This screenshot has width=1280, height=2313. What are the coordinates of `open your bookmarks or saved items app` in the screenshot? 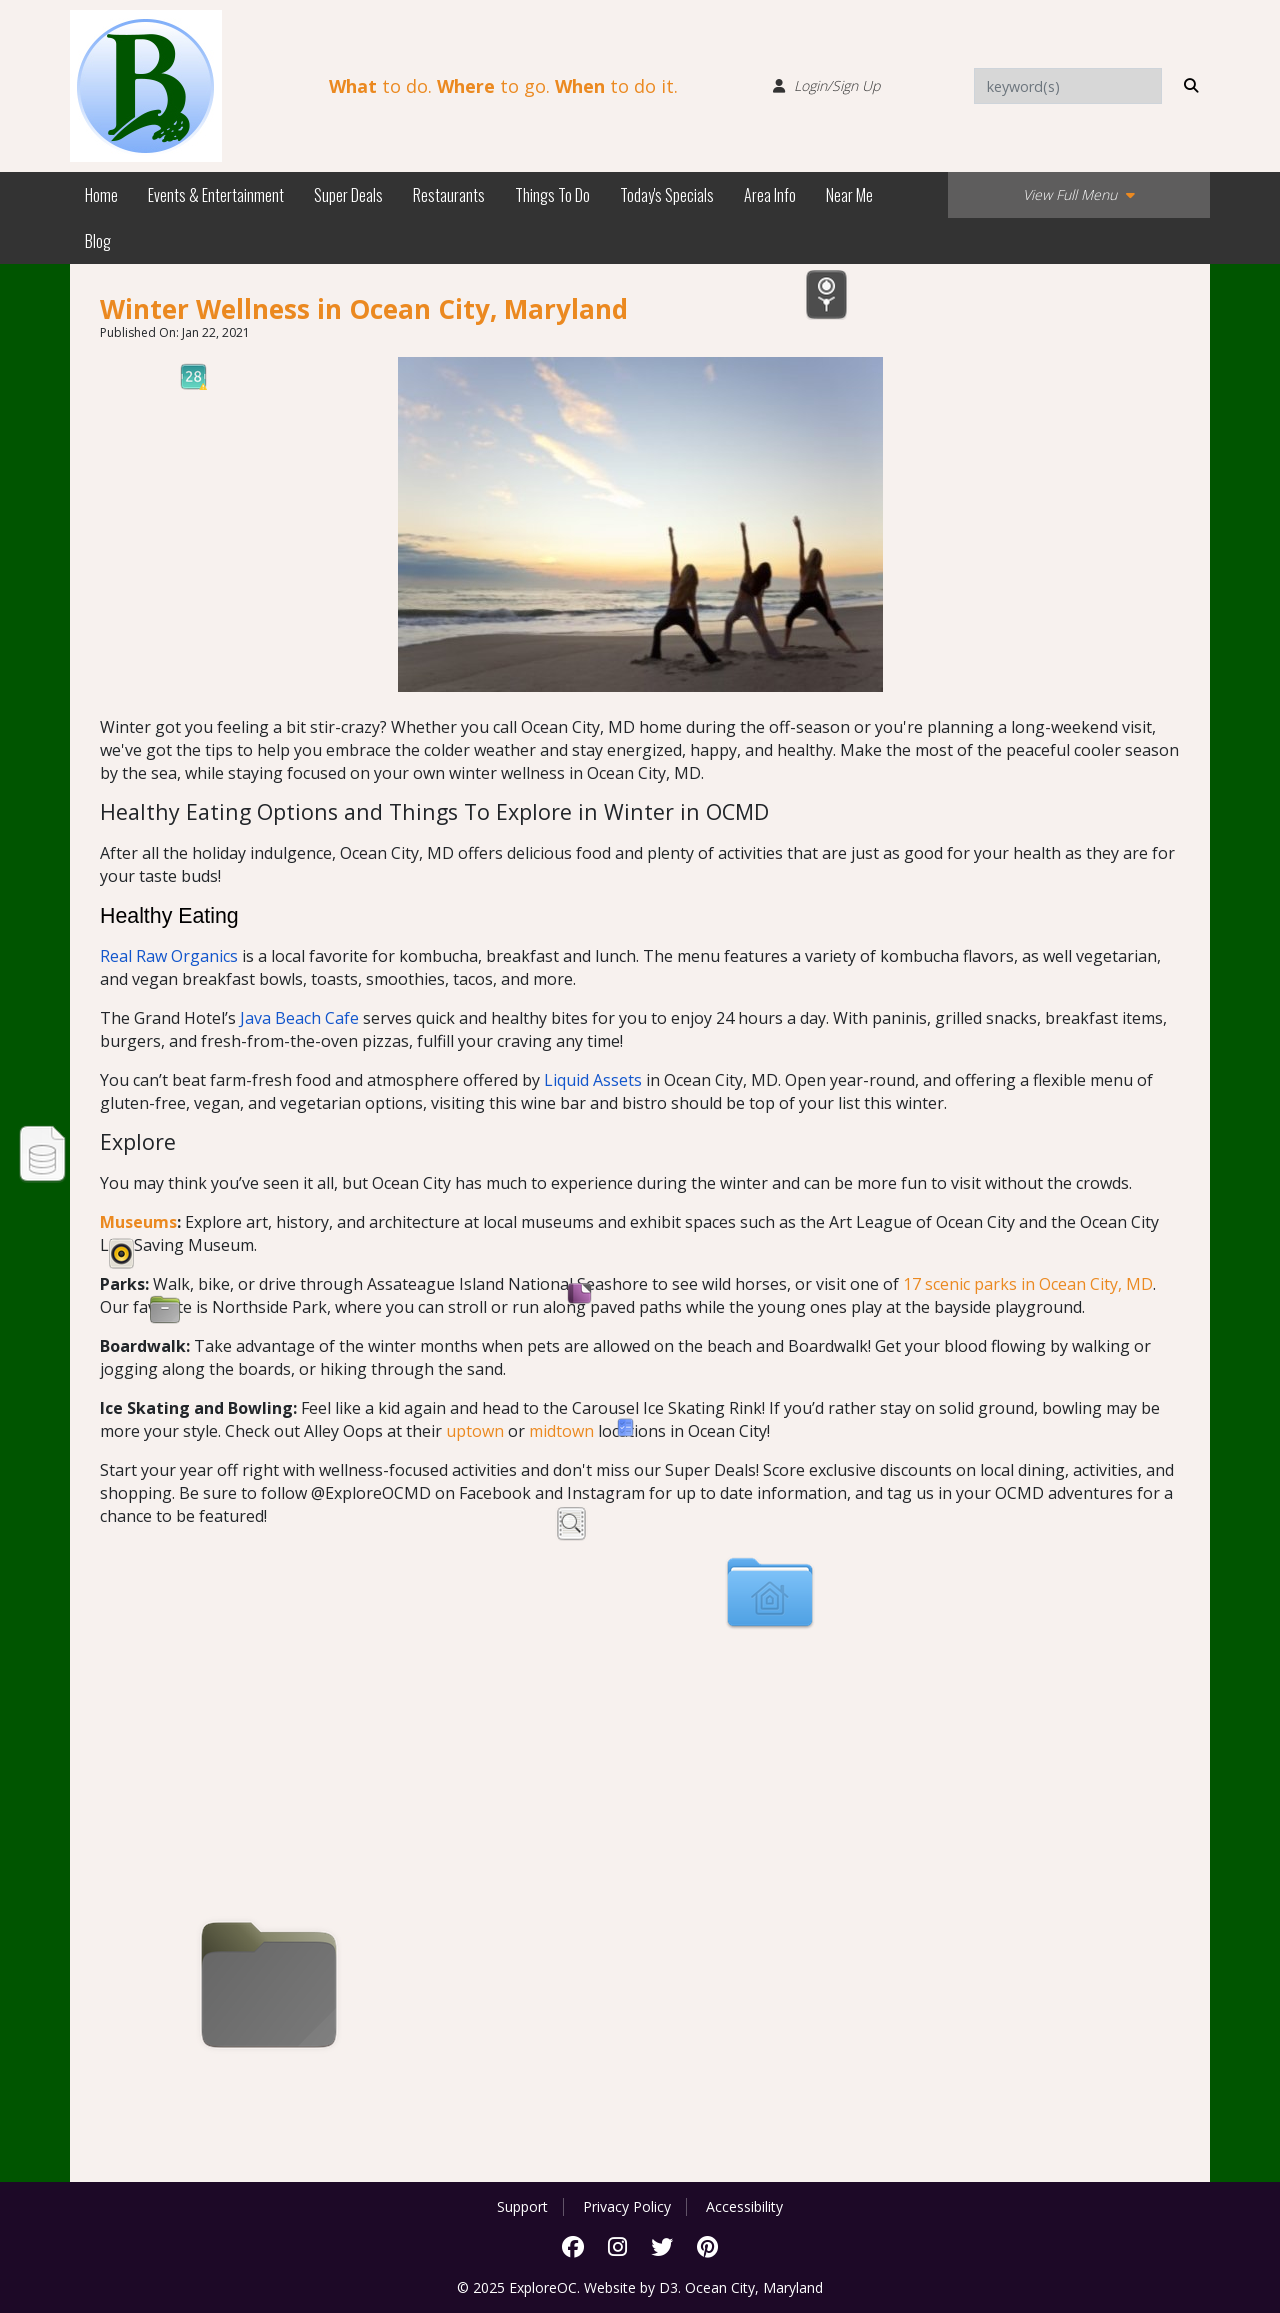 It's located at (625, 1427).